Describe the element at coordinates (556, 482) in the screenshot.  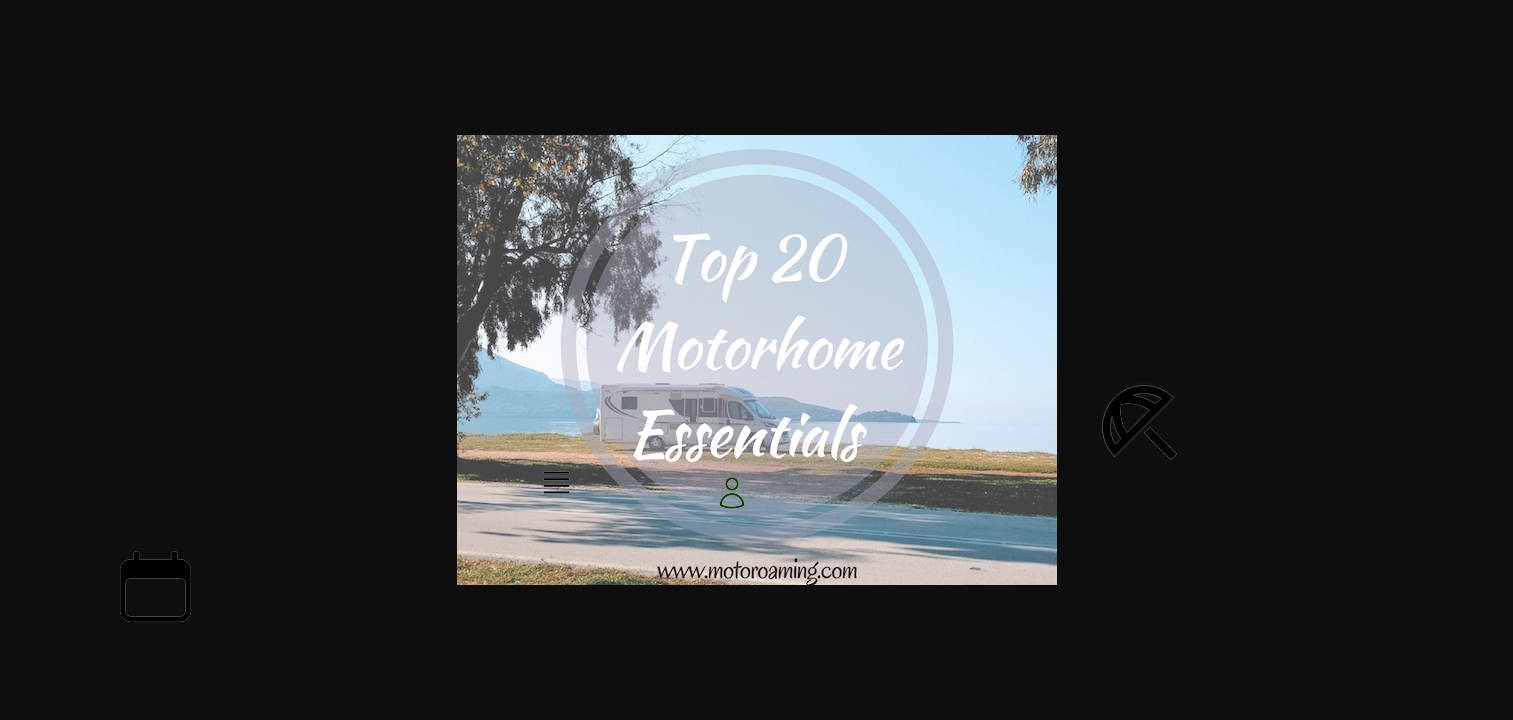
I see `open navigation menu` at that location.